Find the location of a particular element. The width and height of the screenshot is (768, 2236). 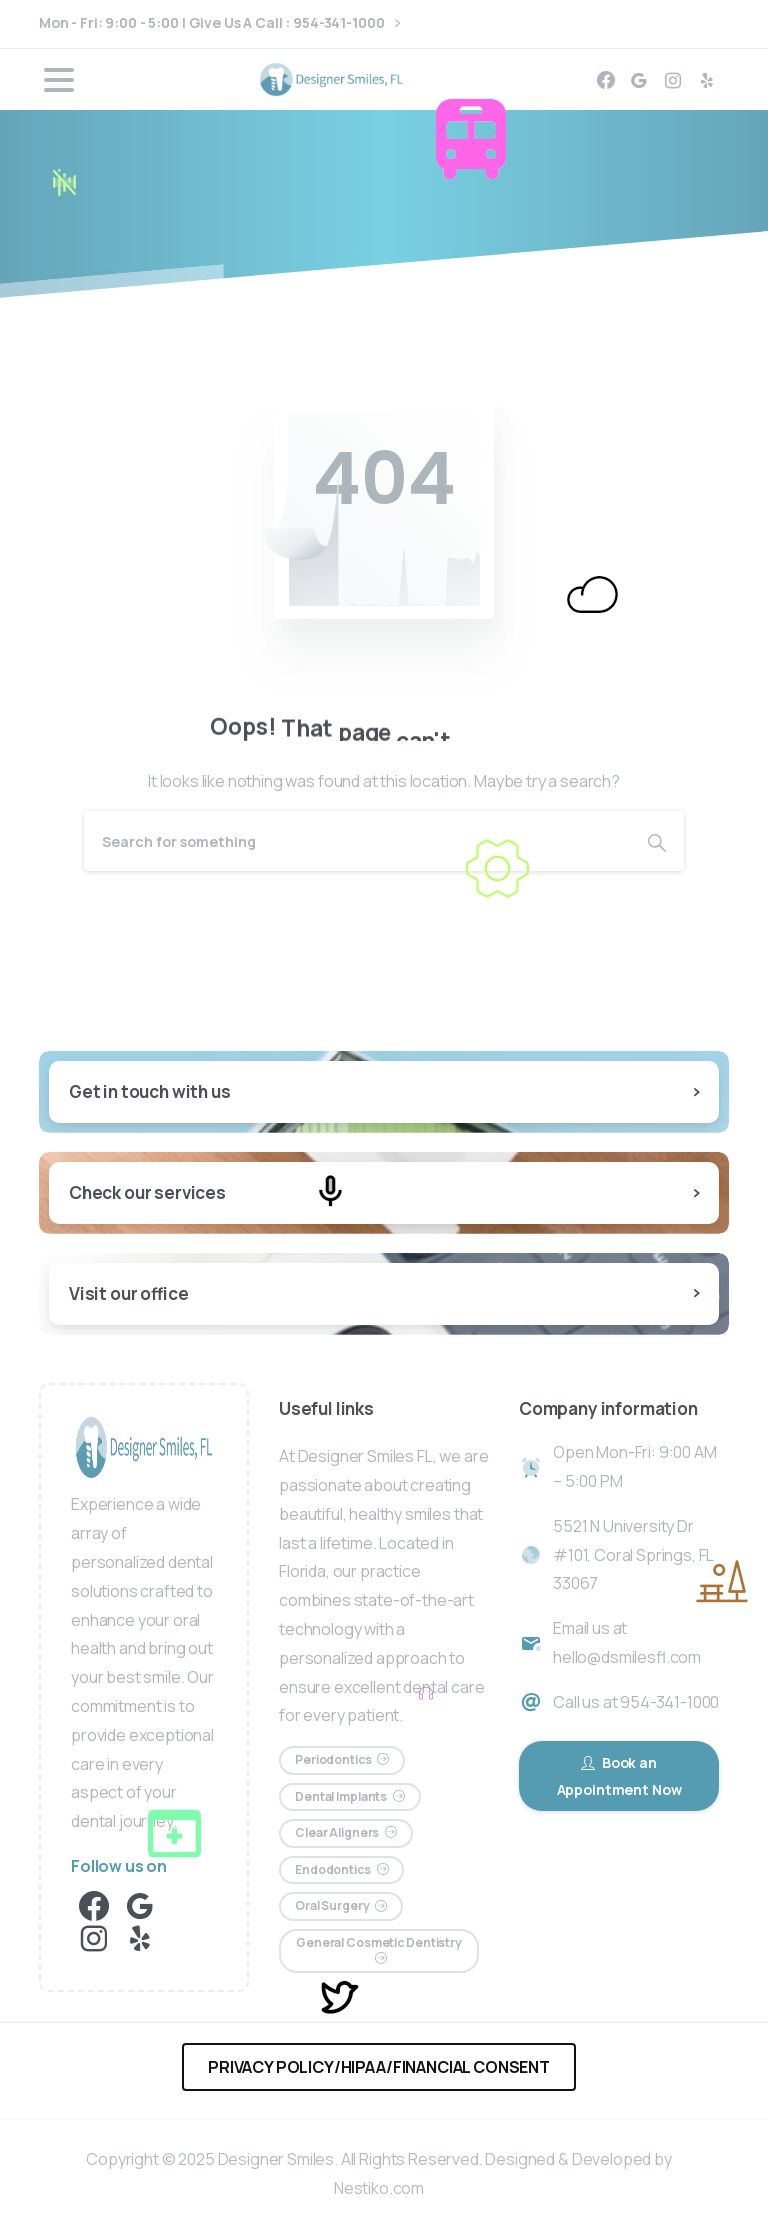

view nearby parks is located at coordinates (722, 1584).